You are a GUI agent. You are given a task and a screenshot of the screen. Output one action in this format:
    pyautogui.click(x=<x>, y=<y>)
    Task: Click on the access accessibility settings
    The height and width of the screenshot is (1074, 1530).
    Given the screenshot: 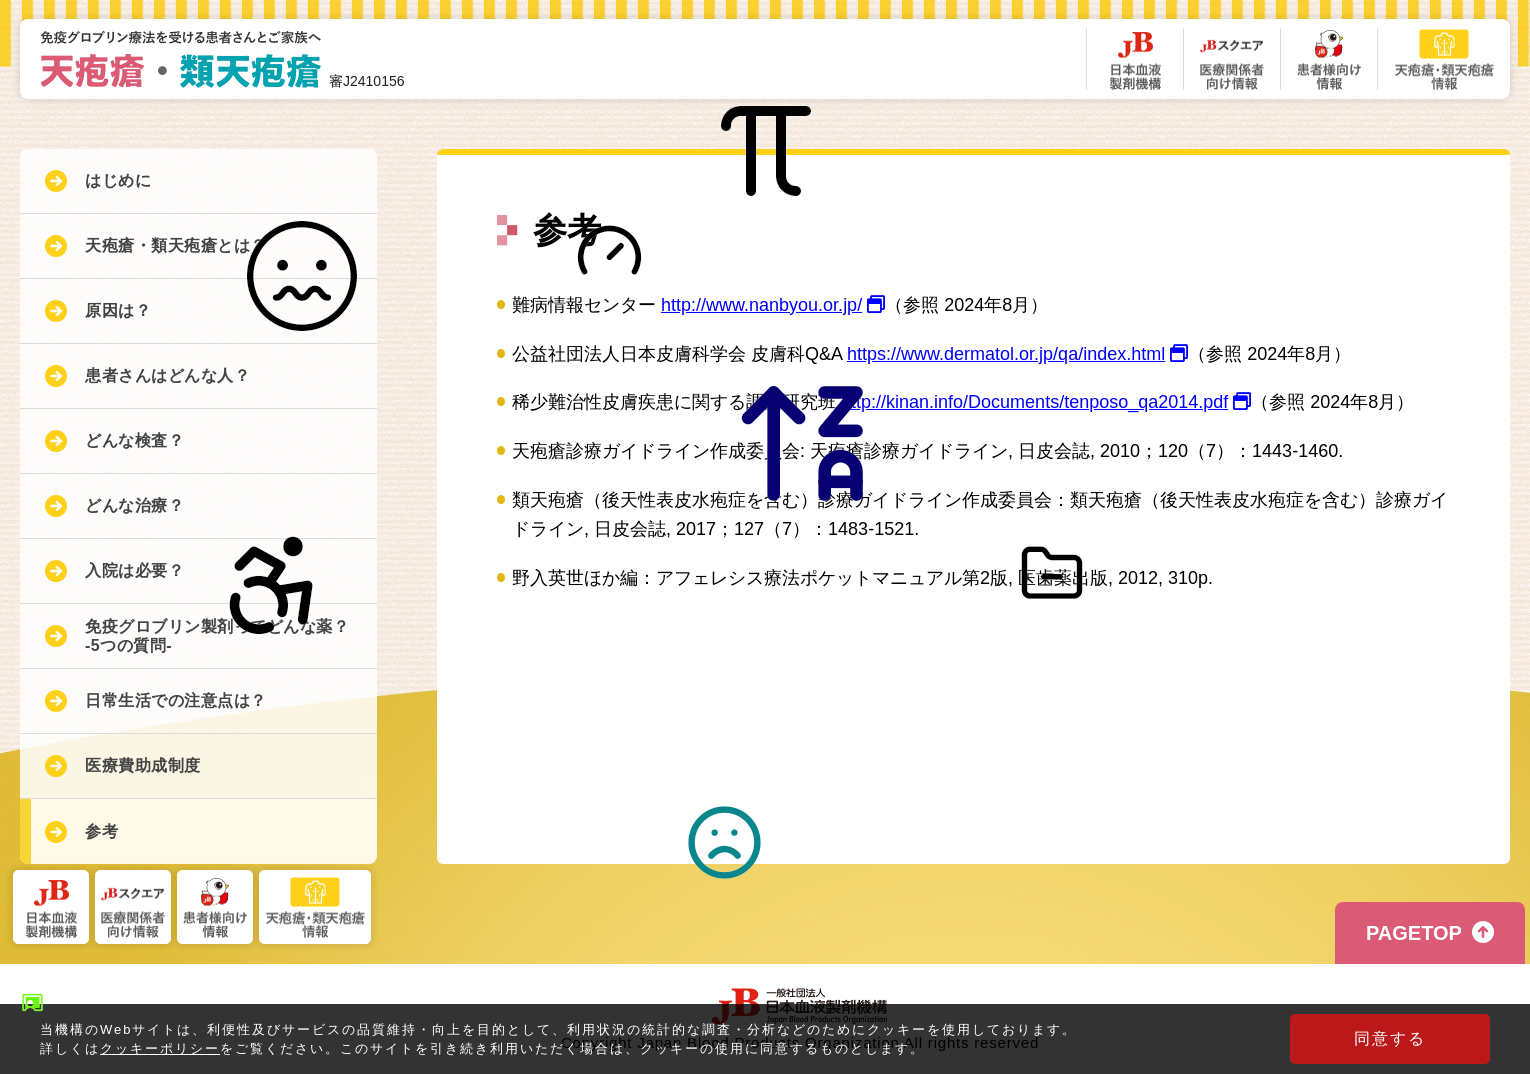 What is the action you would take?
    pyautogui.click(x=273, y=585)
    